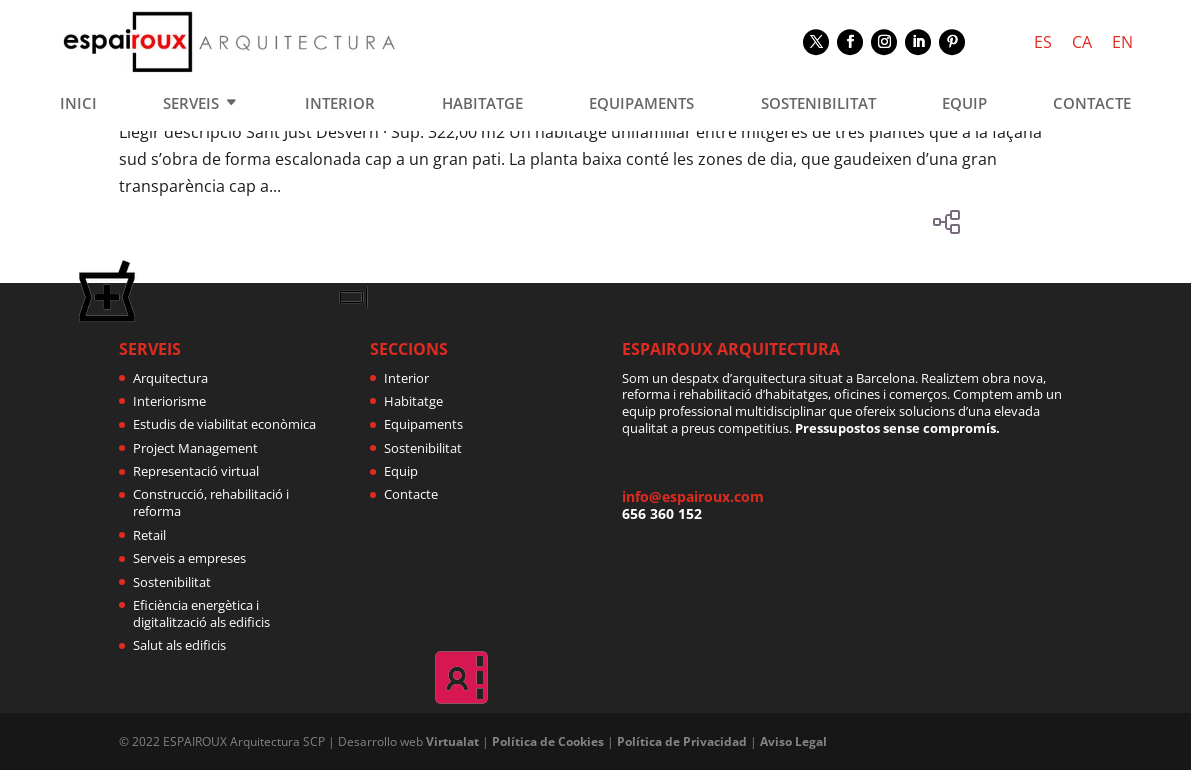 The height and width of the screenshot is (770, 1191). Describe the element at coordinates (948, 222) in the screenshot. I see `view hierarchical organization or folder structure` at that location.